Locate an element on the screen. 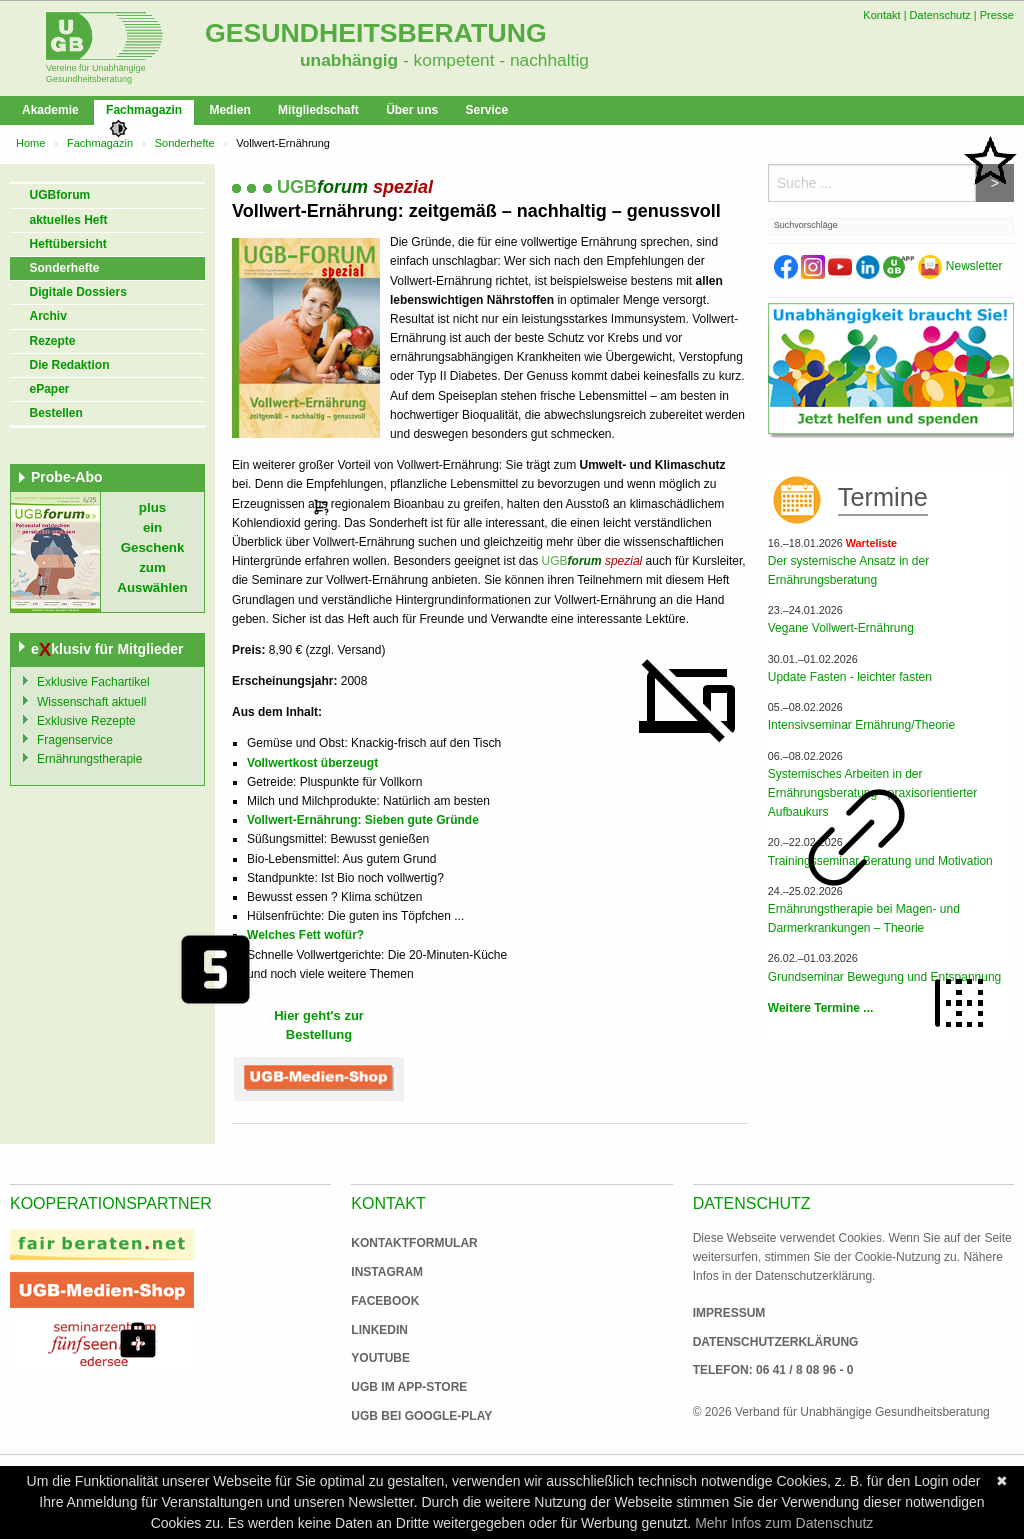 Image resolution: width=1024 pixels, height=1539 pixels. add item to favorites is located at coordinates (990, 161).